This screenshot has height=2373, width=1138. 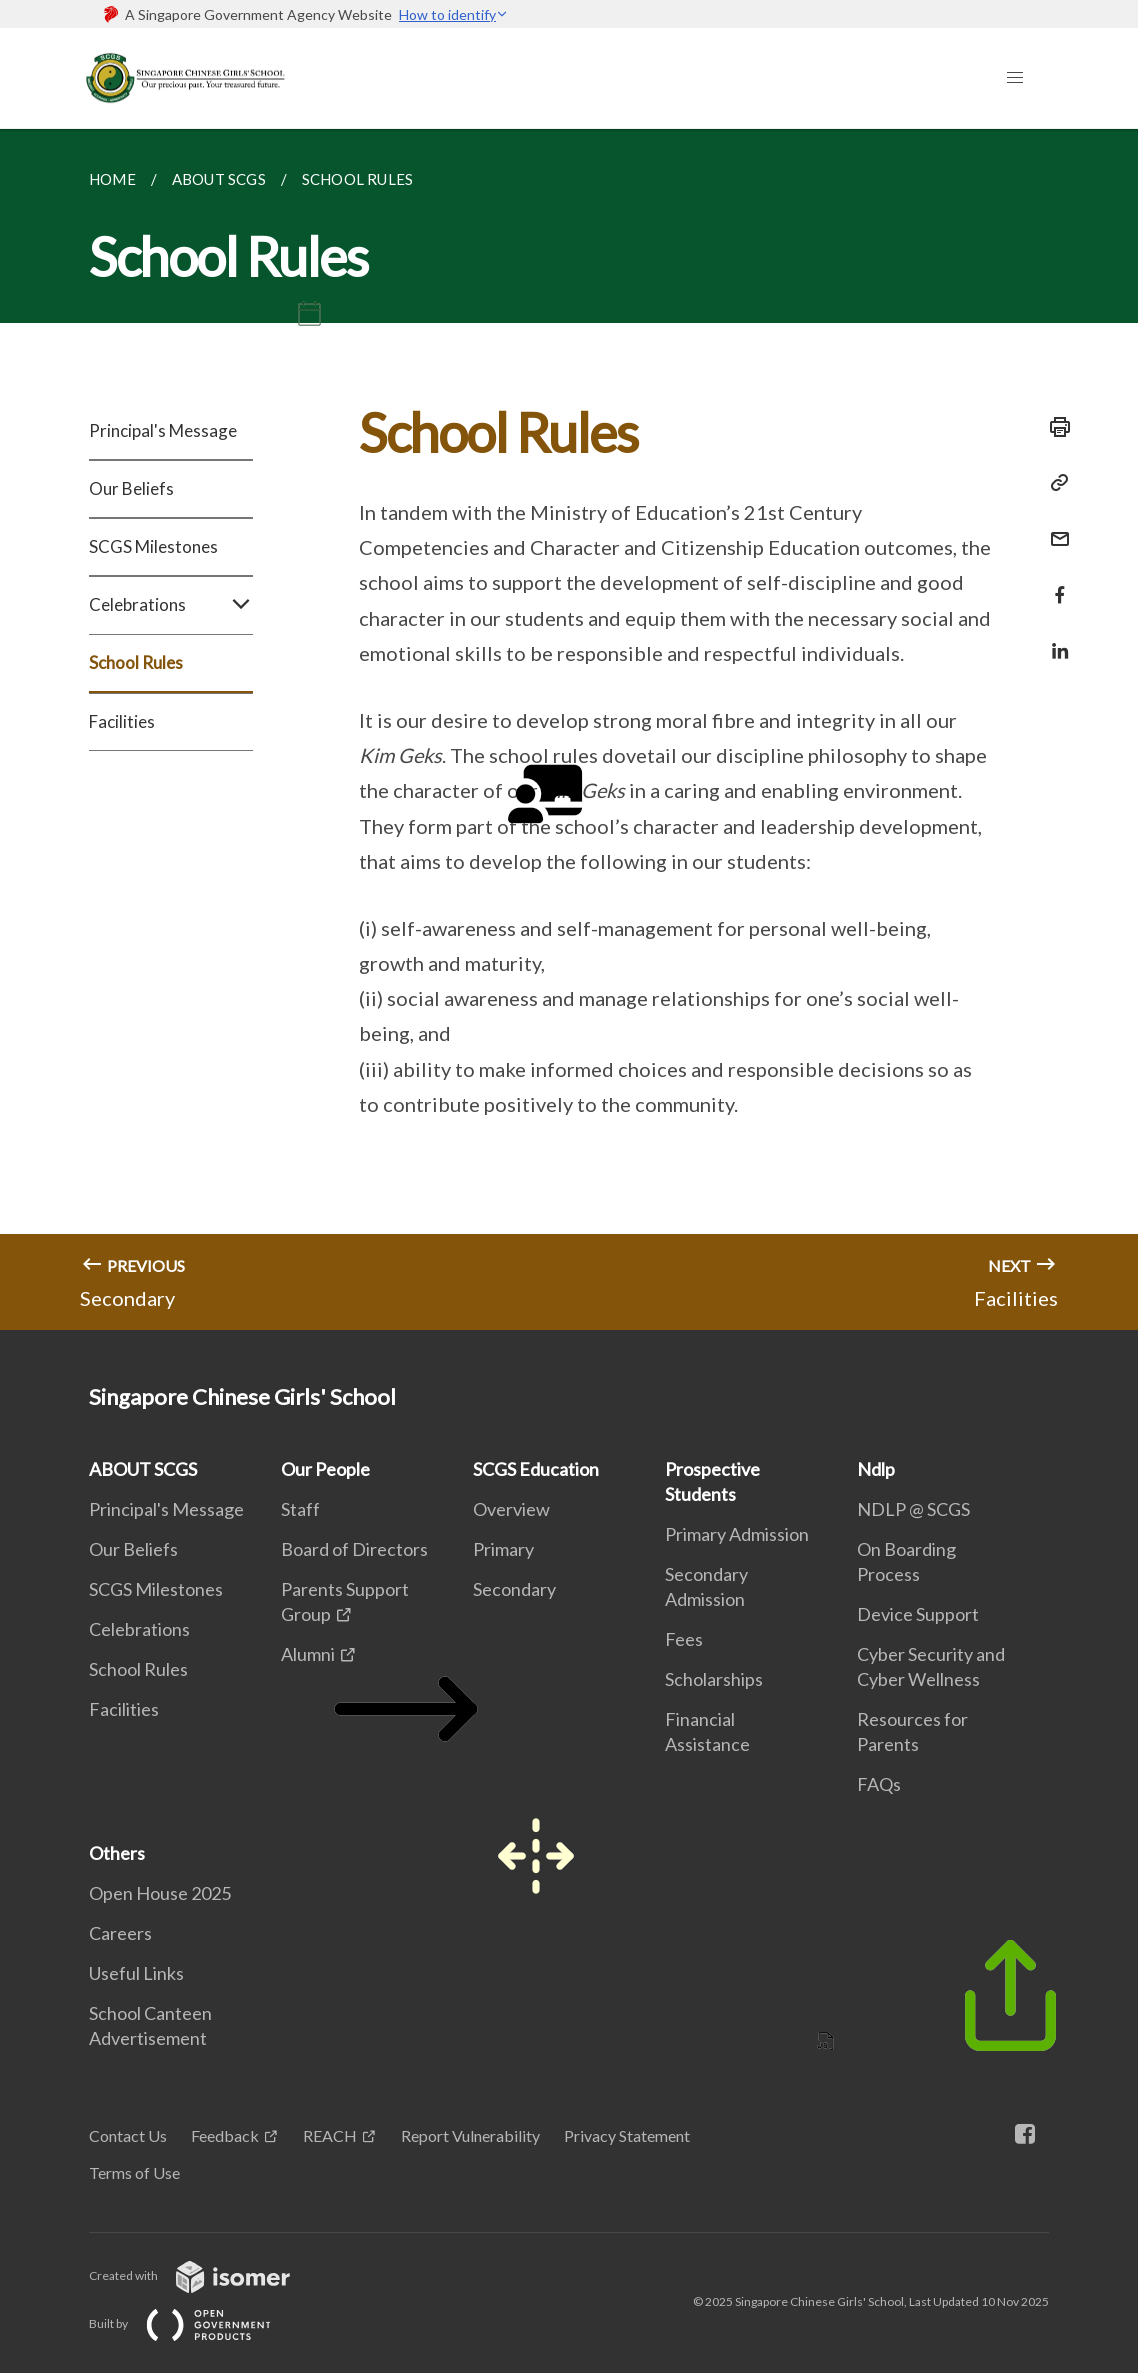 I want to click on move item to the right, so click(x=406, y=1709).